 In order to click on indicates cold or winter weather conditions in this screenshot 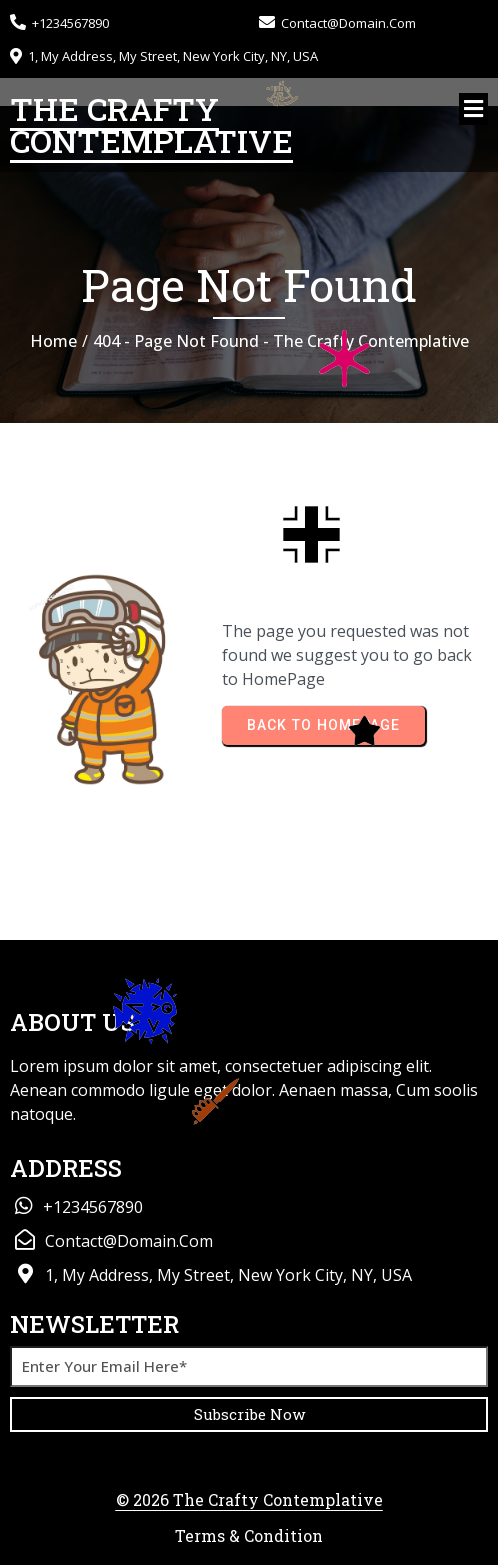, I will do `click(344, 358)`.